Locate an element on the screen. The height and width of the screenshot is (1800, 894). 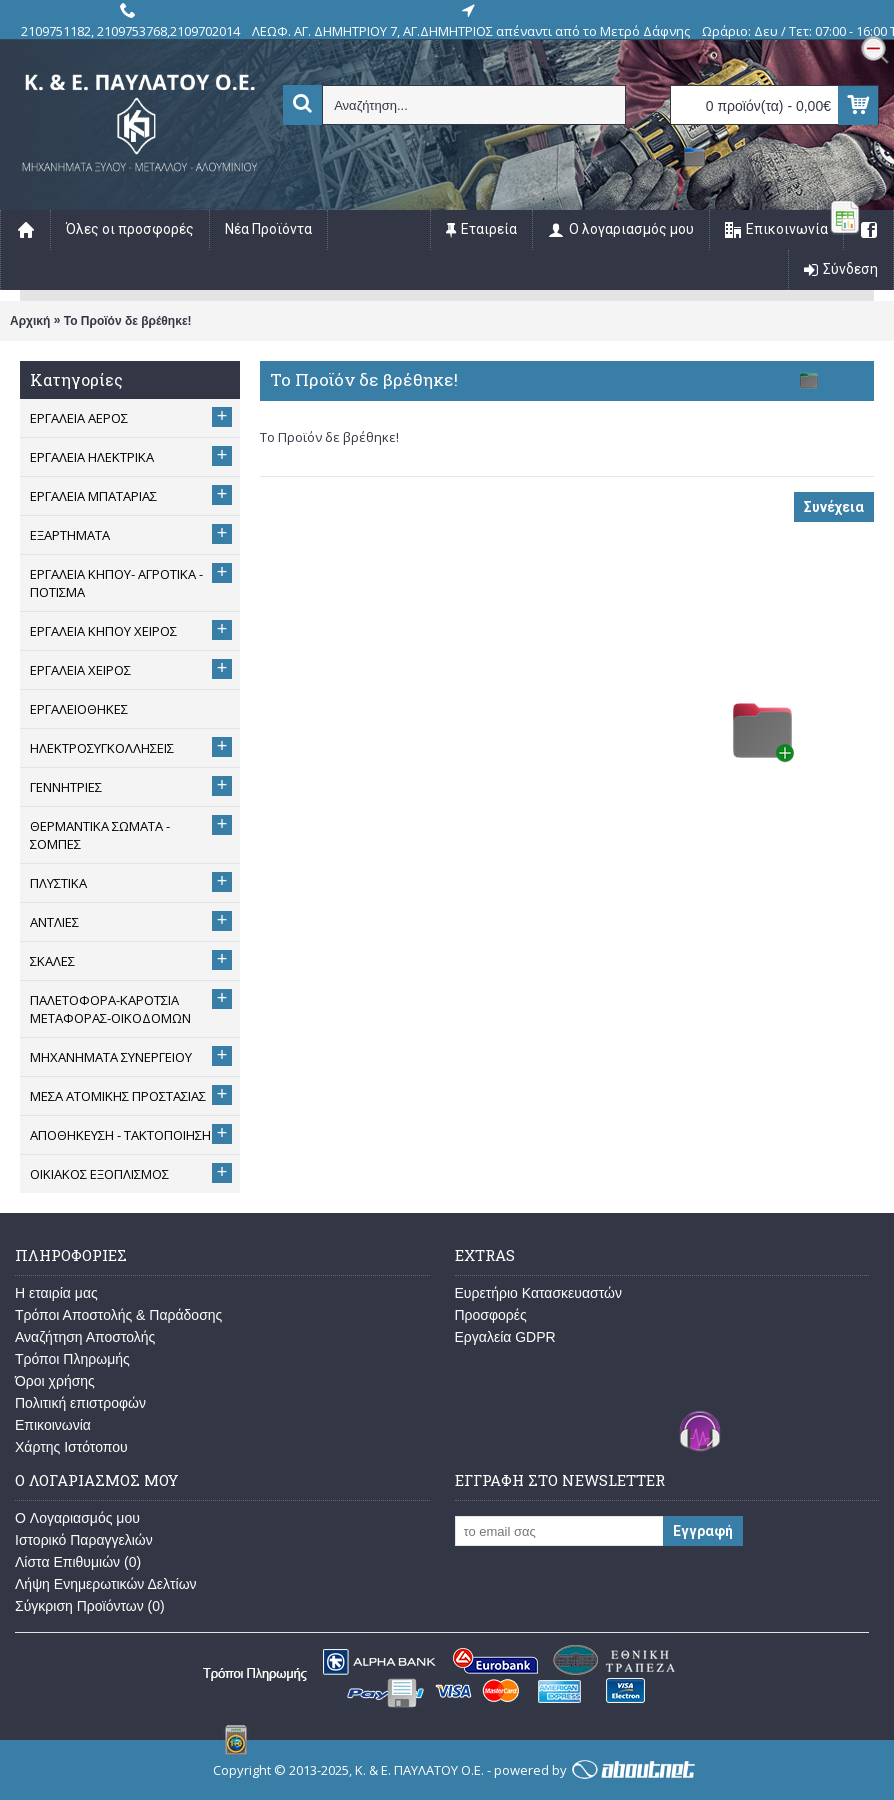
create a new folder is located at coordinates (762, 730).